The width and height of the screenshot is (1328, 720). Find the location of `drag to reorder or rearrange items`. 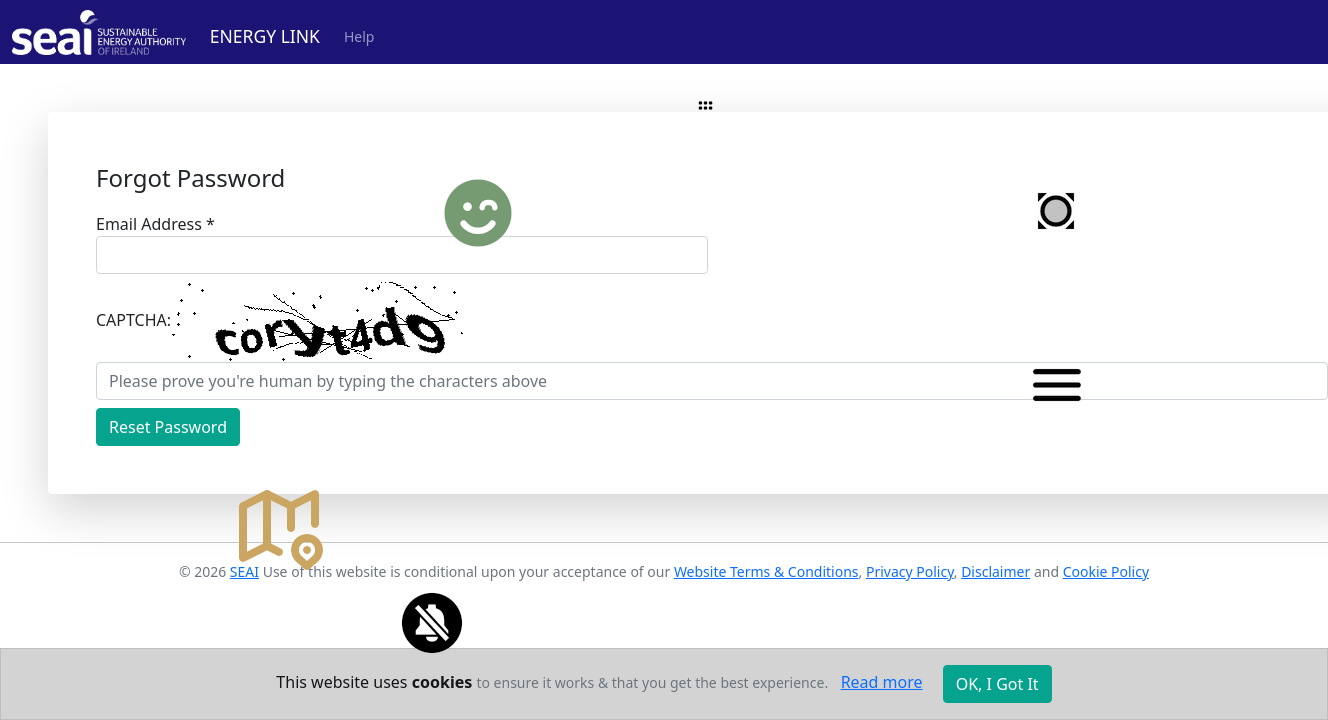

drag to reorder or rearrange items is located at coordinates (705, 105).